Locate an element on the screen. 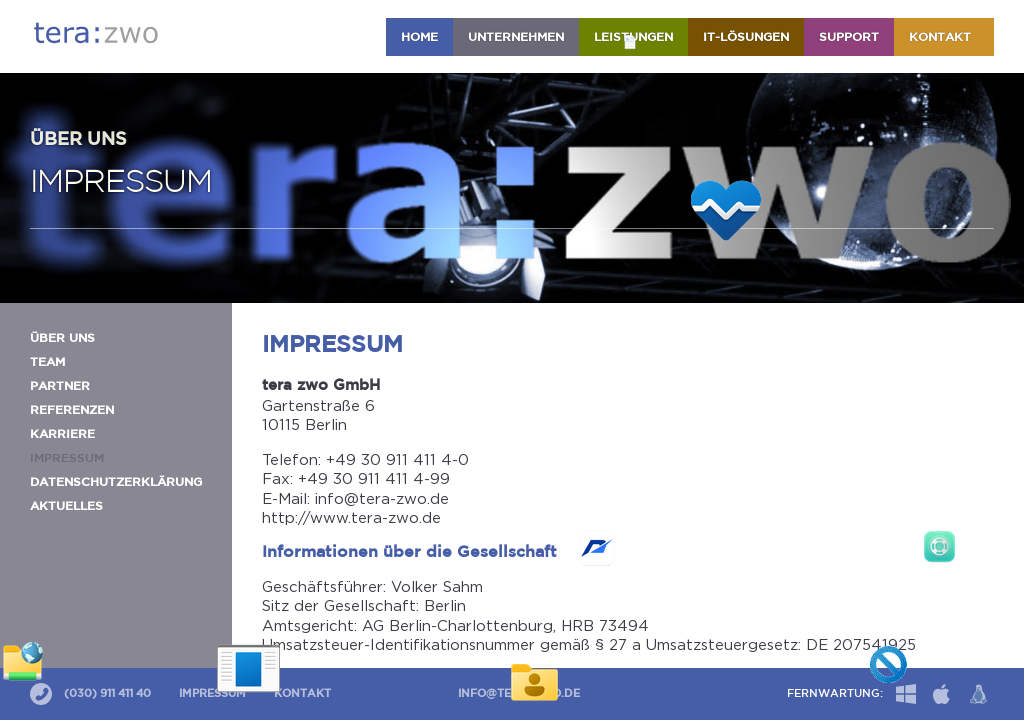  open your personal user folder is located at coordinates (534, 683).